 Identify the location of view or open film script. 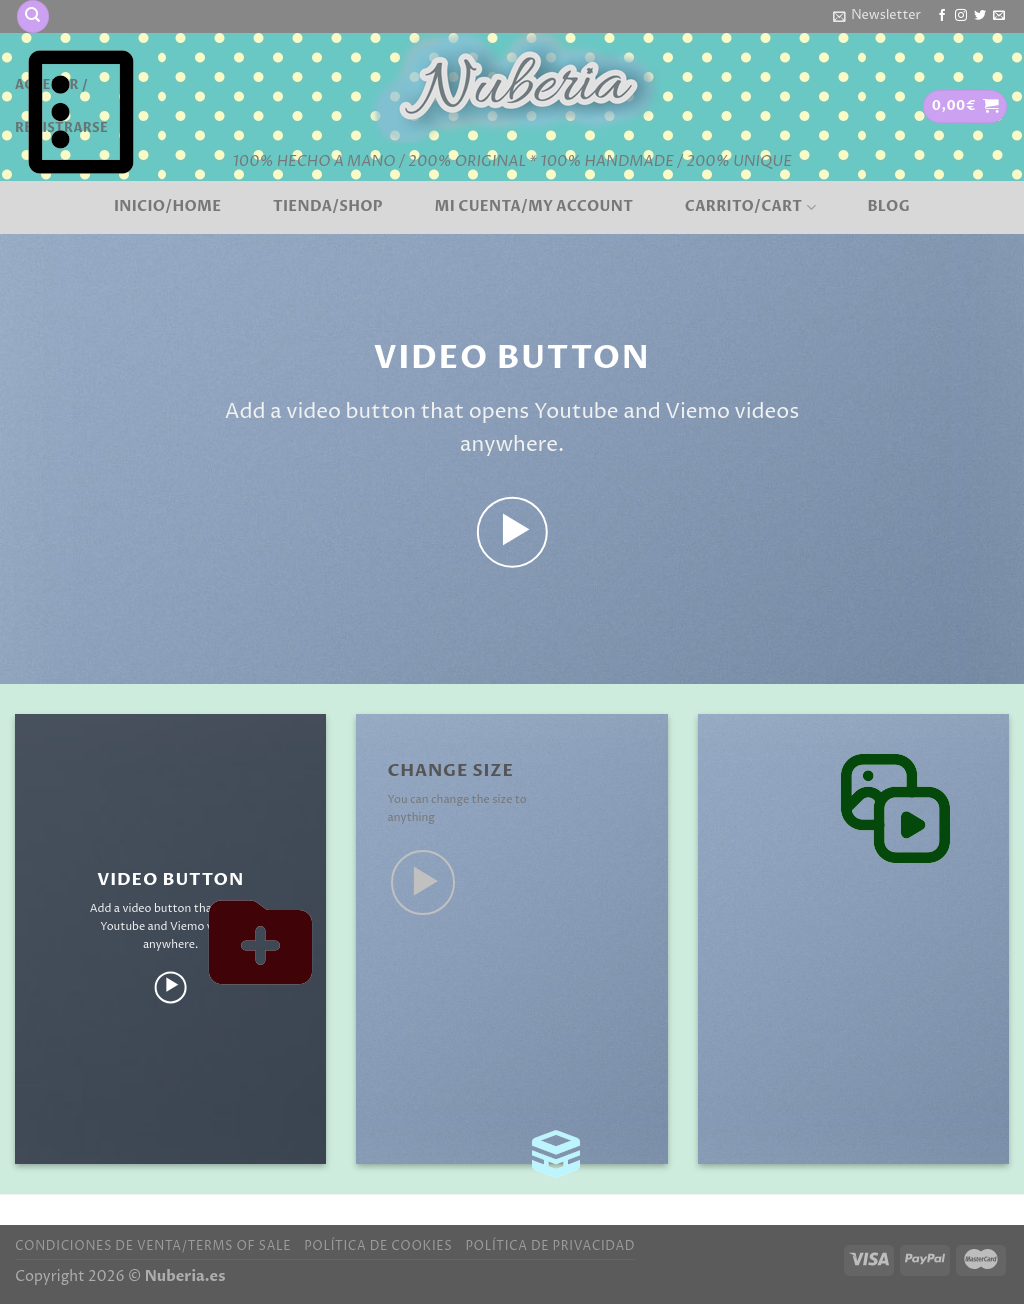
(81, 112).